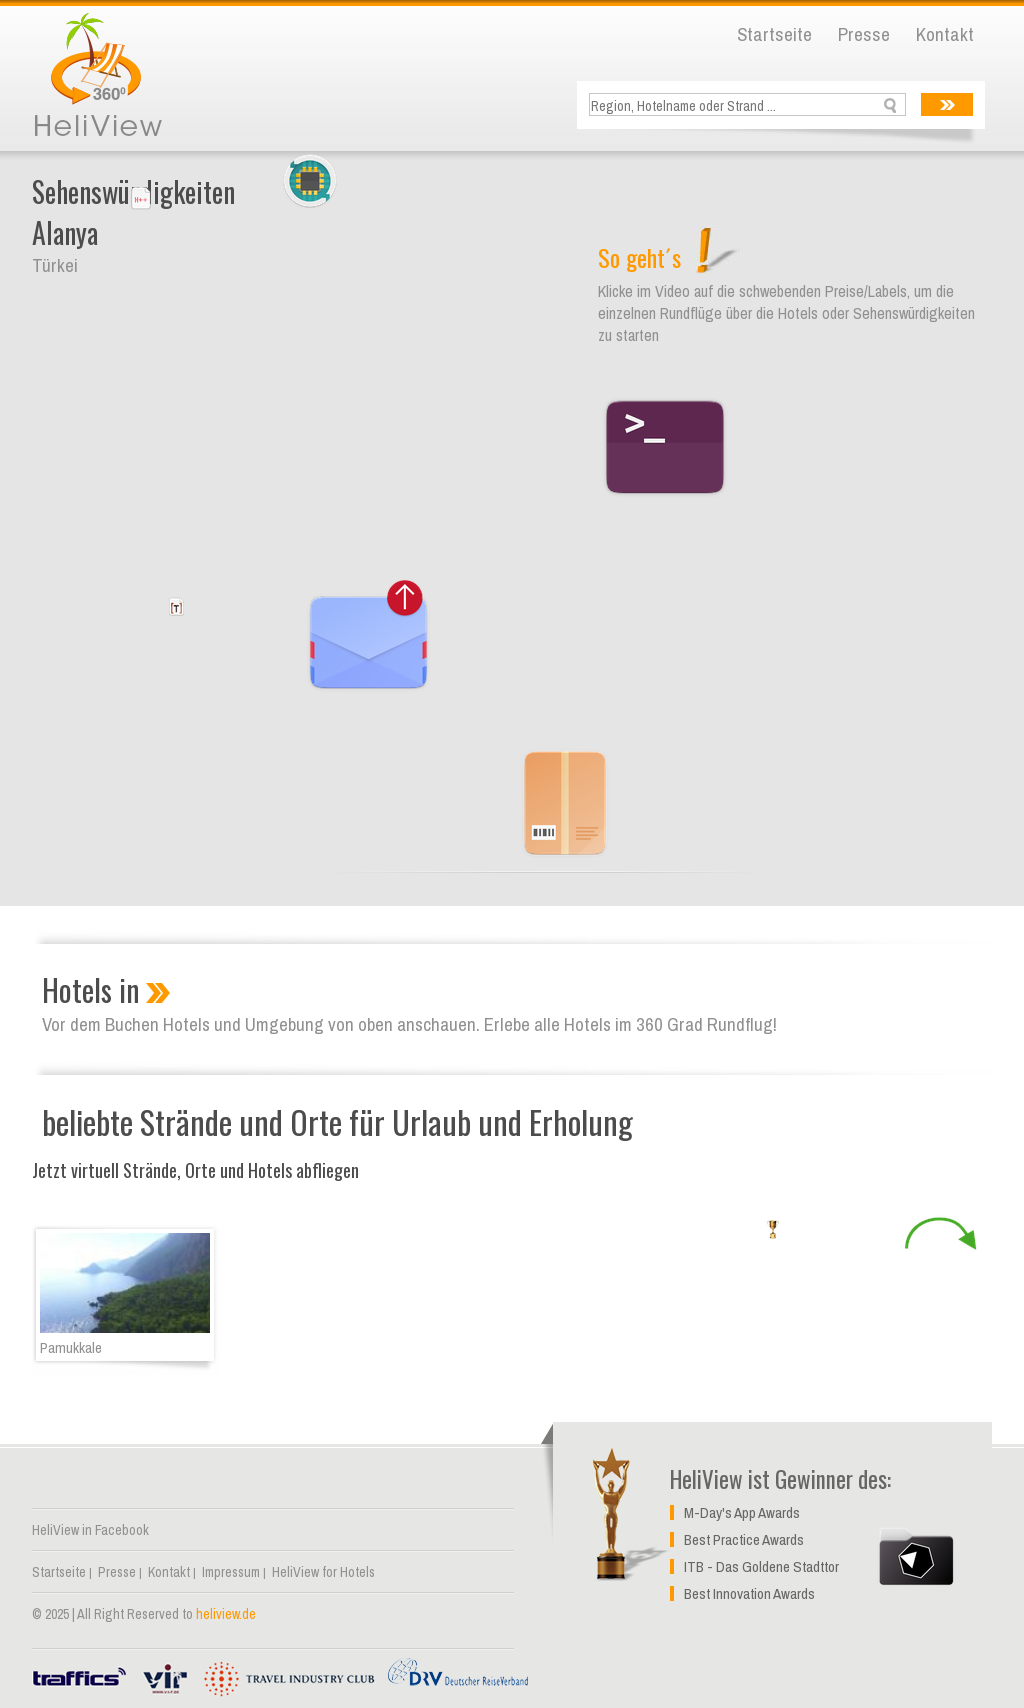 This screenshot has width=1024, height=1708. I want to click on redo the last undone action, so click(941, 1233).